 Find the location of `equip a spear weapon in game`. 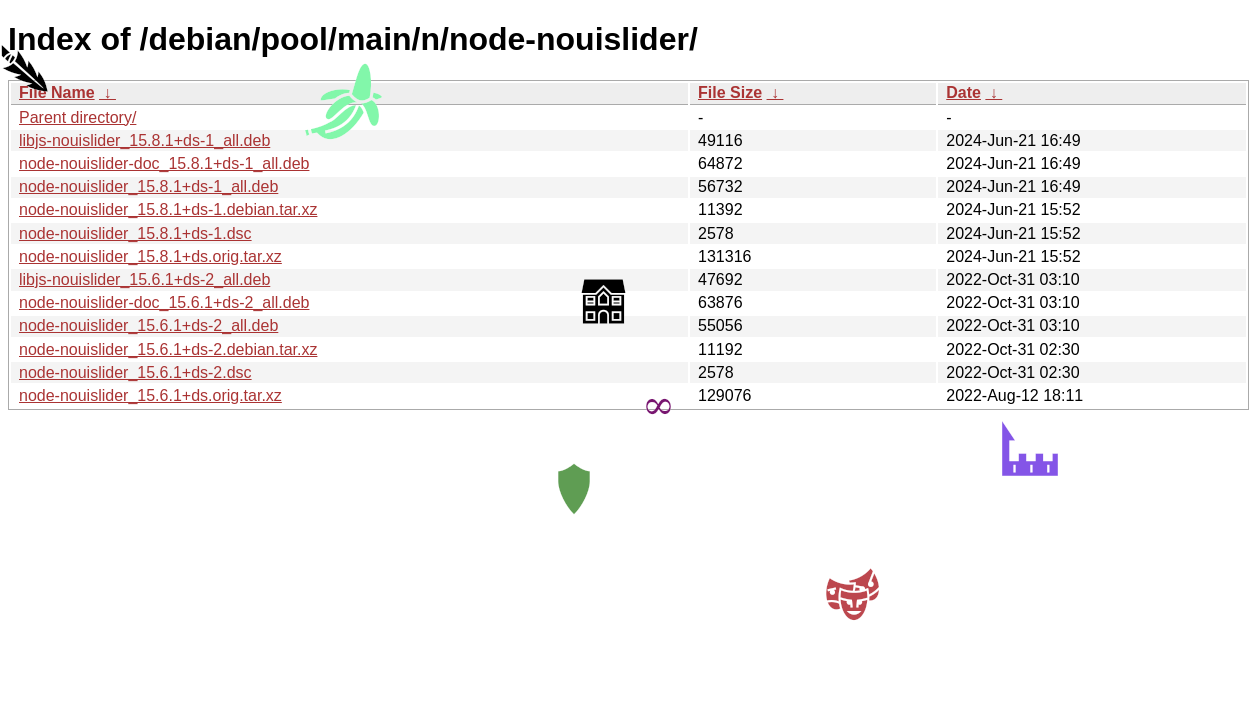

equip a spear weapon in game is located at coordinates (24, 68).